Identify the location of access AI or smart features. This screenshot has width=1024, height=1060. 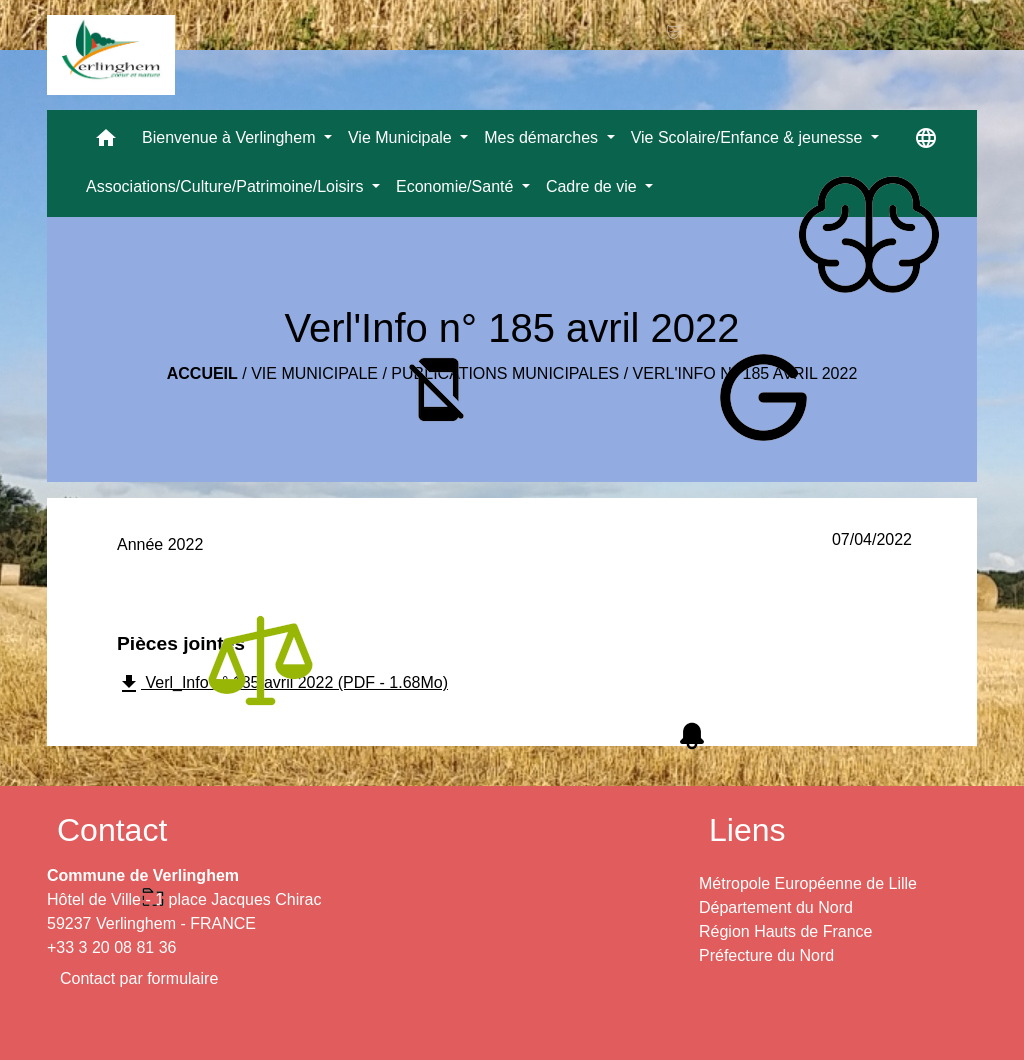
(869, 237).